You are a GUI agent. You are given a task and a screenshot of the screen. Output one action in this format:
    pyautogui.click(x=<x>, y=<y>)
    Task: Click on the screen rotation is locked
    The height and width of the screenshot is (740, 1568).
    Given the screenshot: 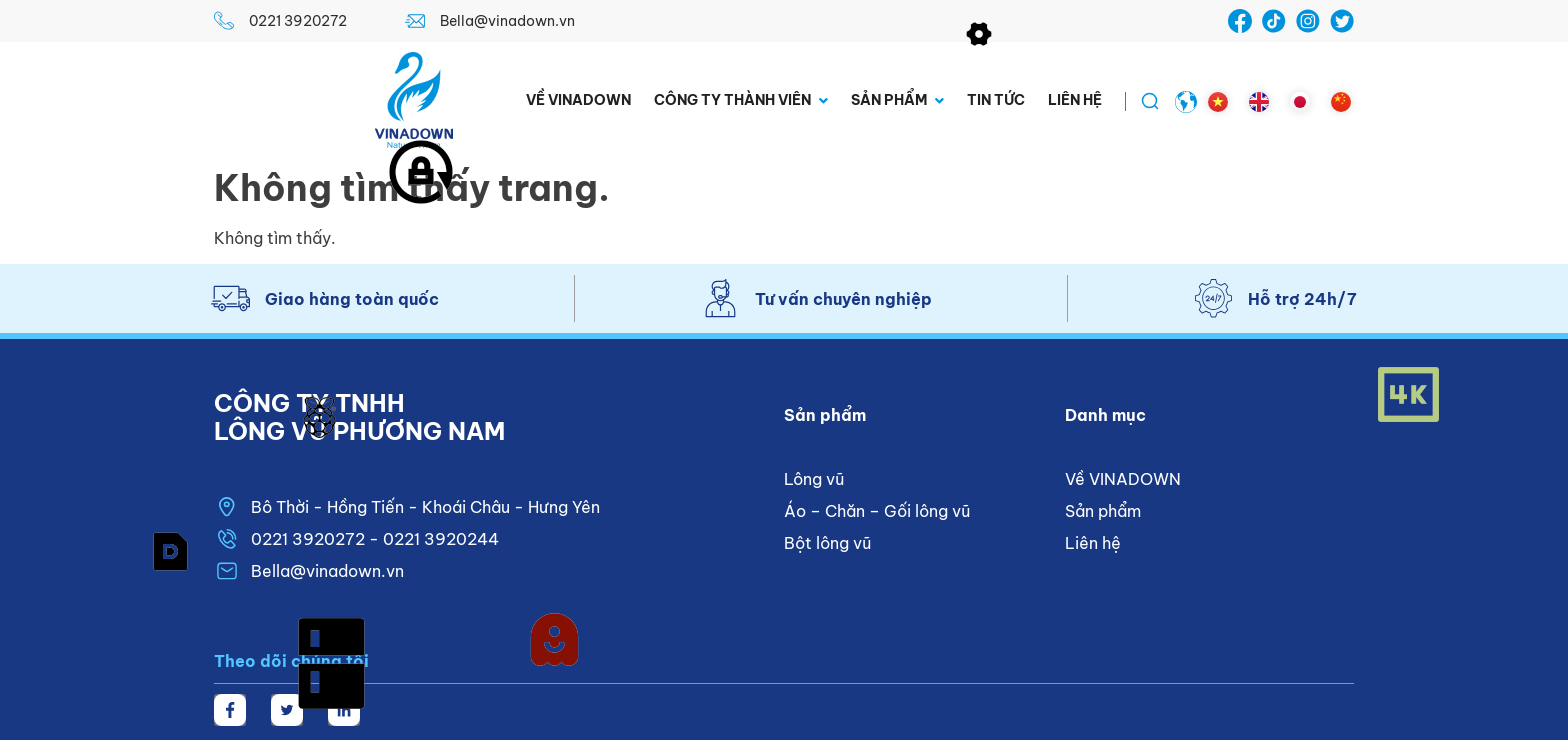 What is the action you would take?
    pyautogui.click(x=421, y=172)
    